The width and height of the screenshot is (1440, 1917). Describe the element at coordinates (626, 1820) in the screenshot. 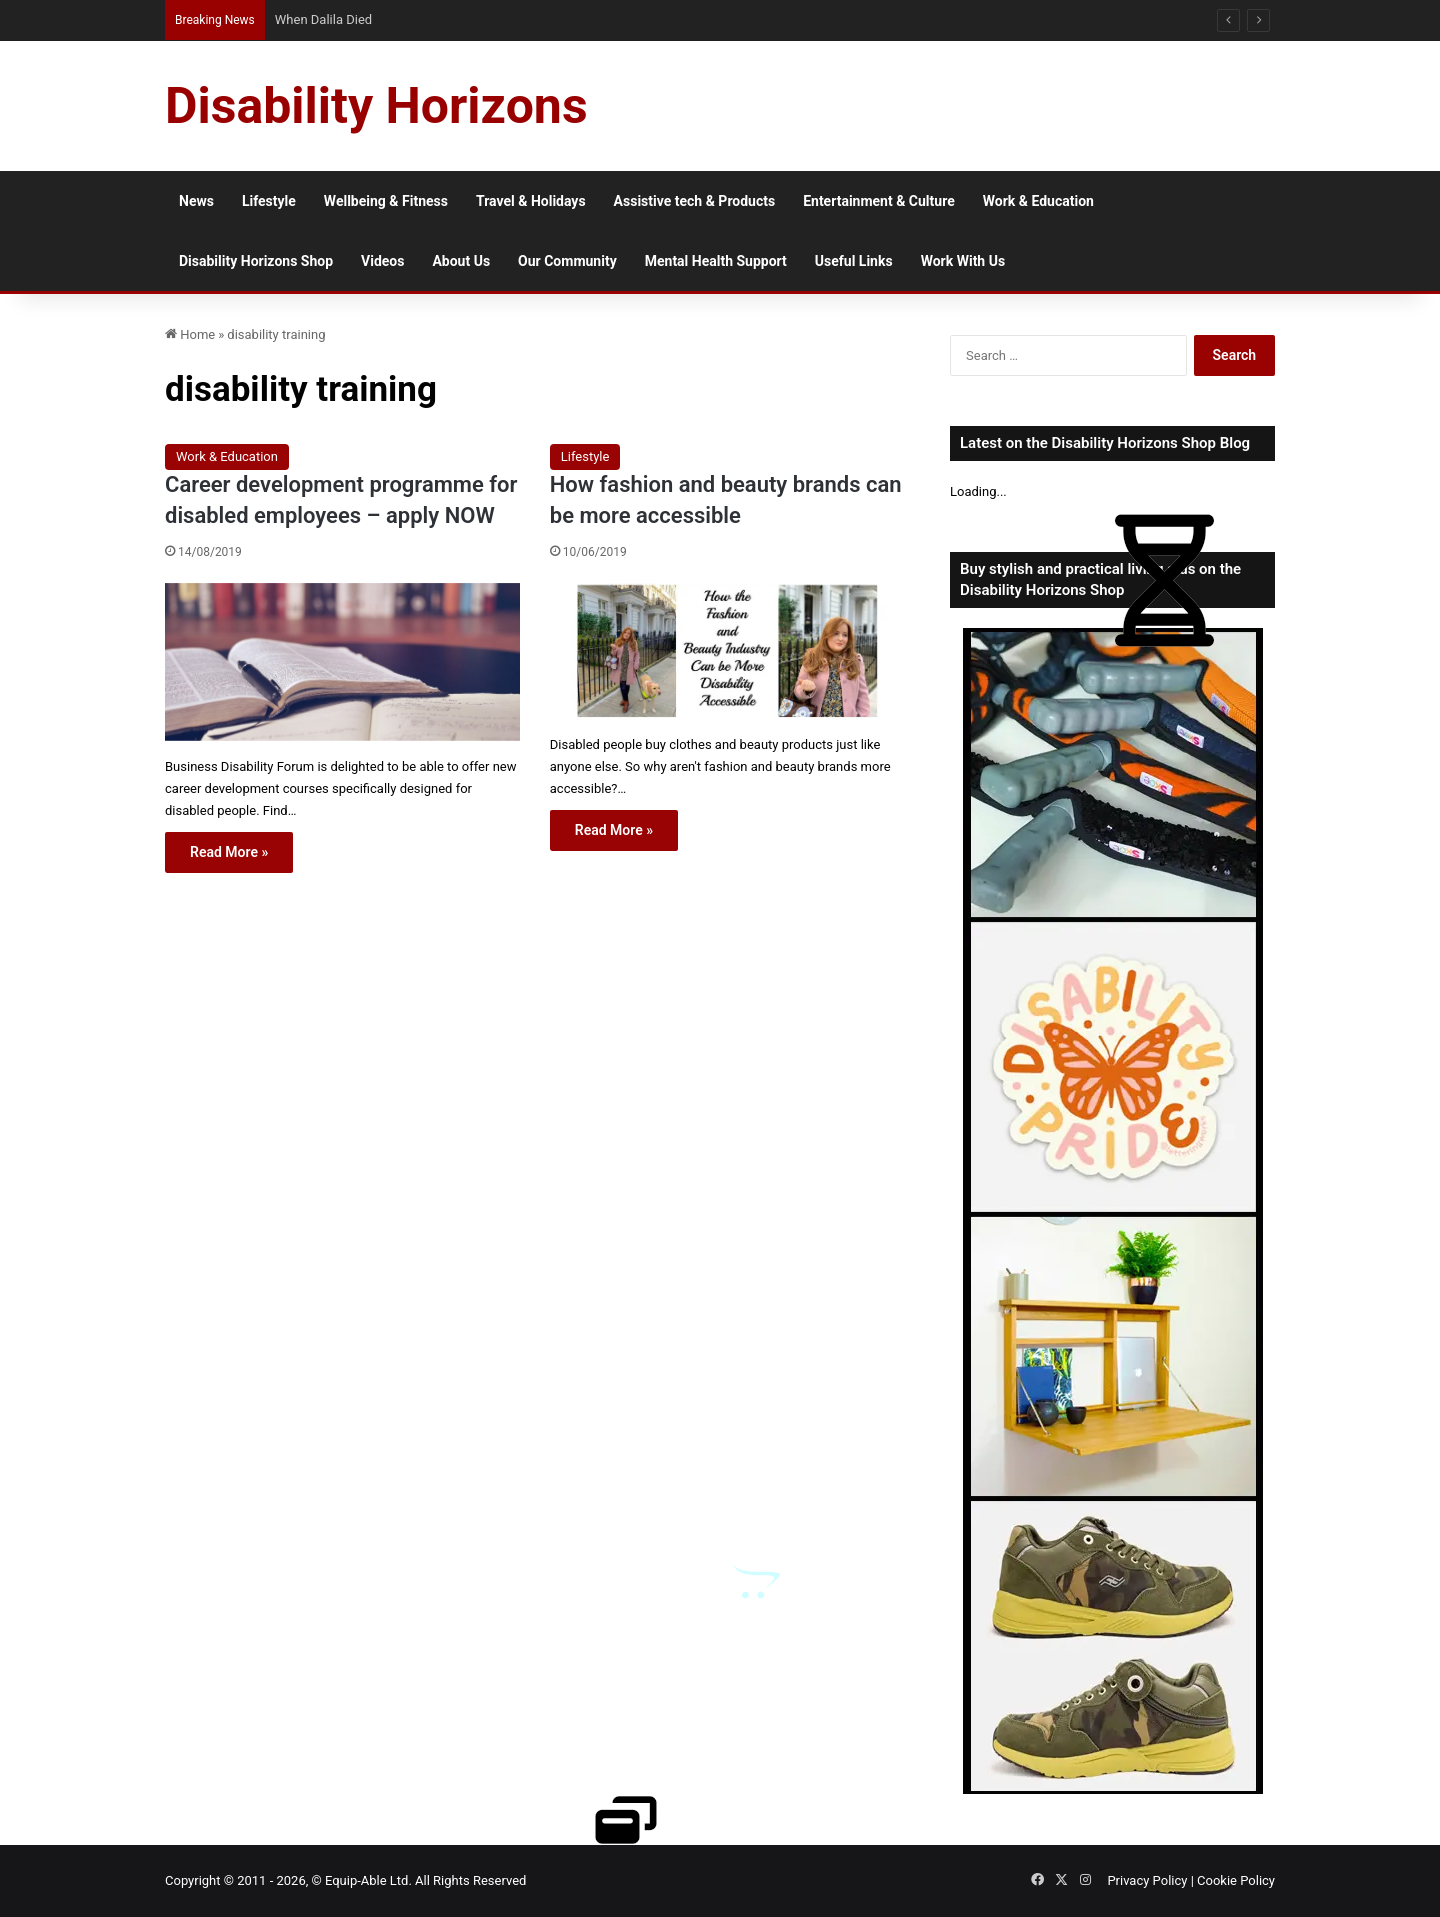

I see `restore window to previous size` at that location.